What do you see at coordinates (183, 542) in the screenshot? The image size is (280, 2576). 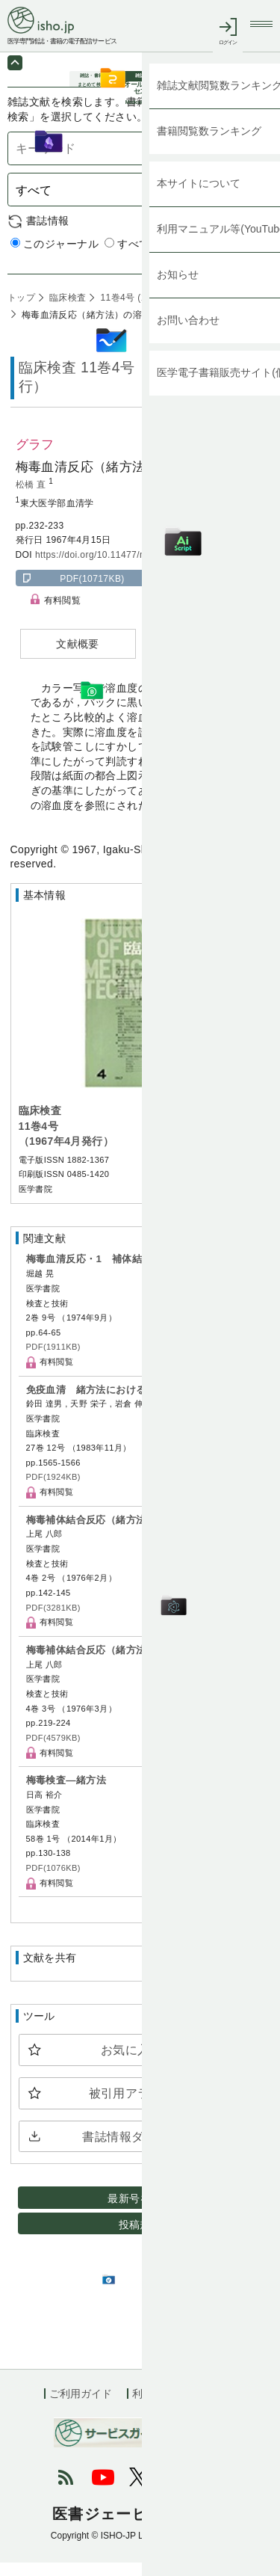 I see `open folder containing AI scripts` at bounding box center [183, 542].